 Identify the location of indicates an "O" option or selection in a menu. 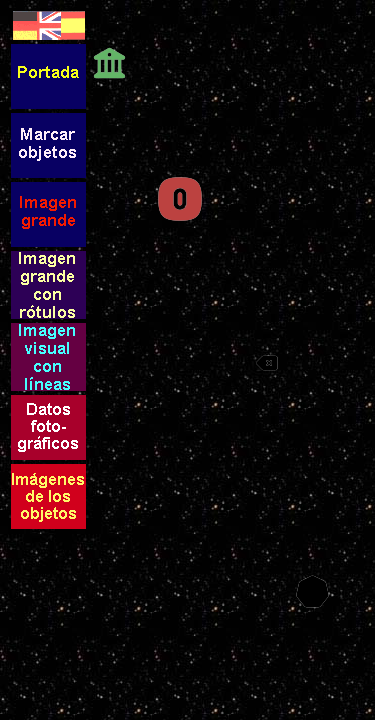
(180, 199).